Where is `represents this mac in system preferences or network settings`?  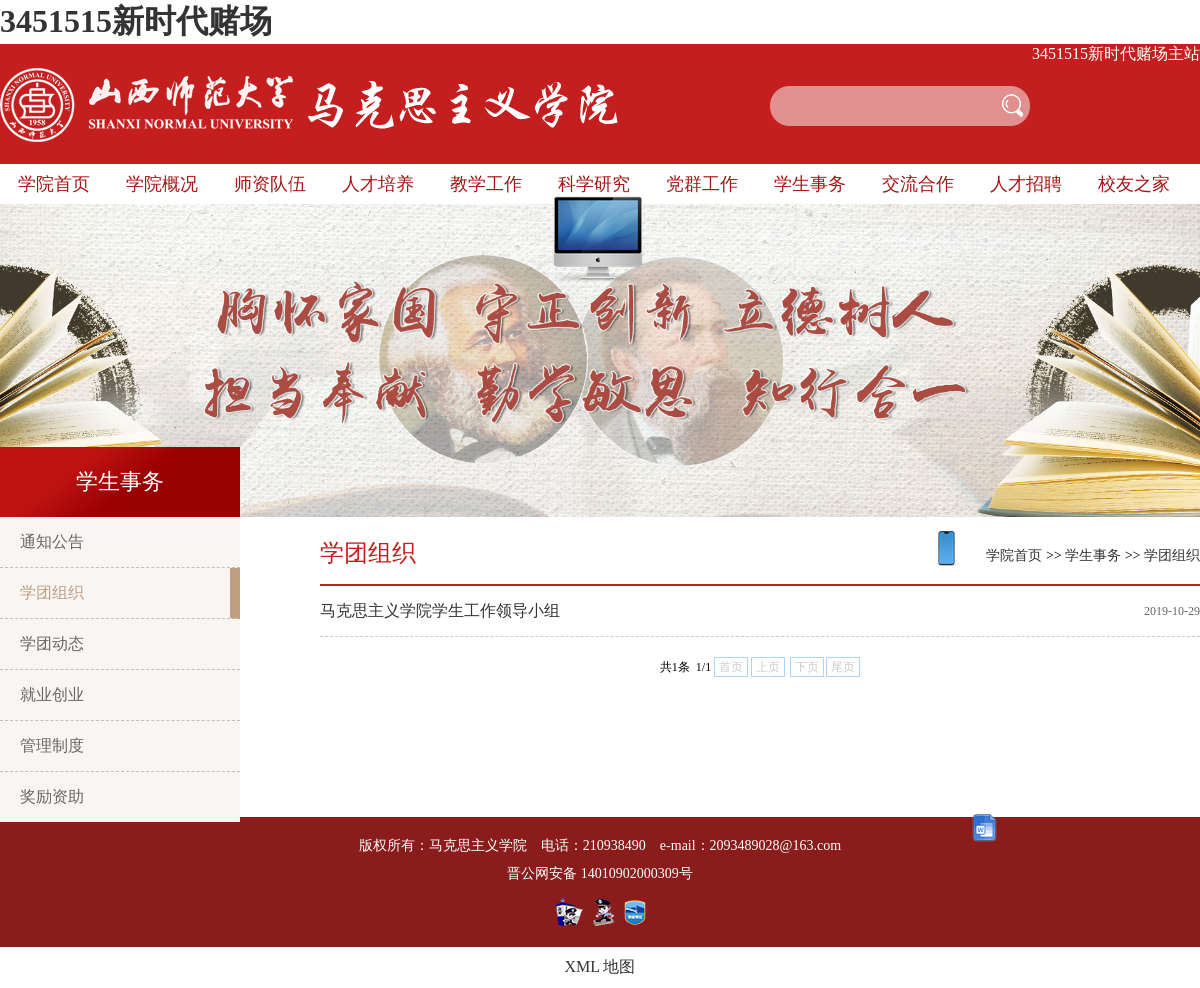 represents this mac in system preferences or network settings is located at coordinates (598, 228).